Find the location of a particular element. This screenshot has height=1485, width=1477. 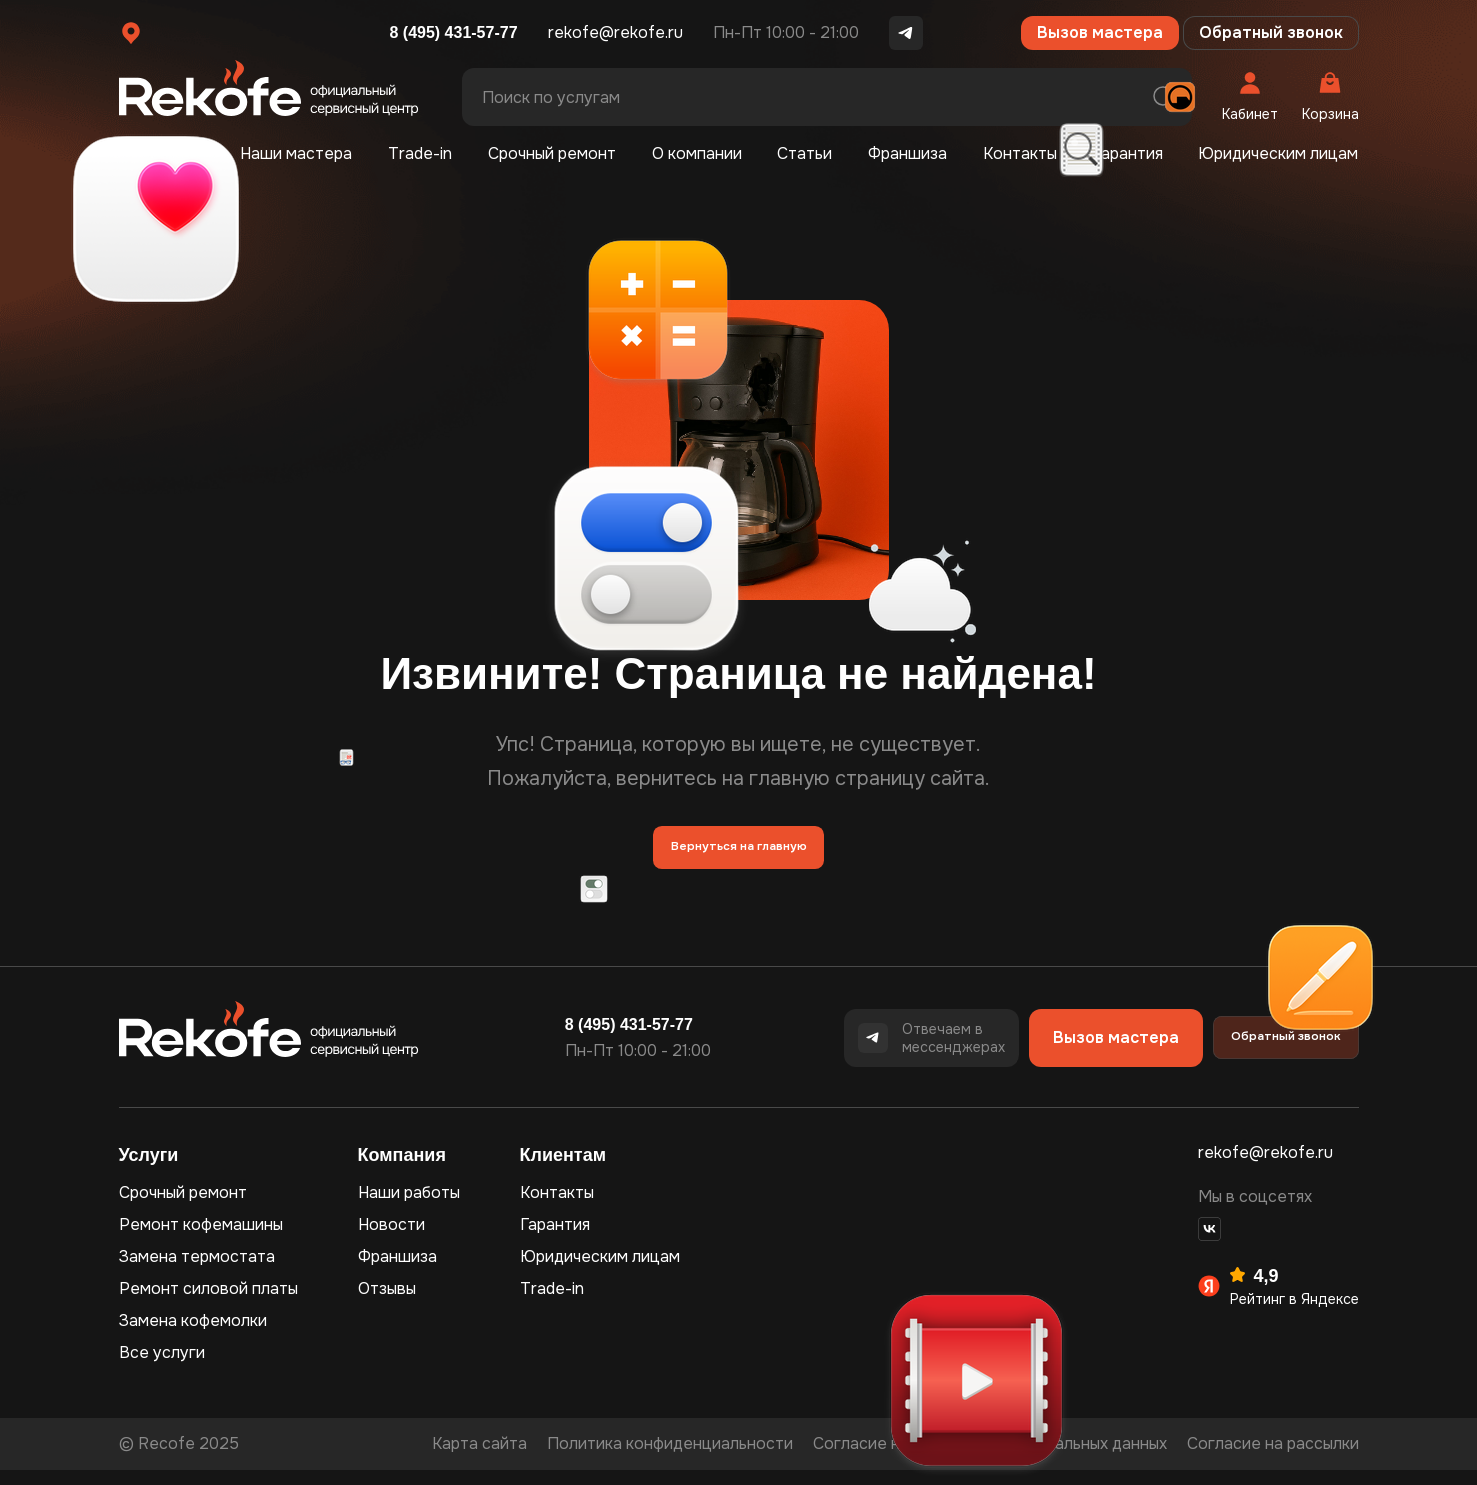

open pcb calculator app is located at coordinates (658, 310).